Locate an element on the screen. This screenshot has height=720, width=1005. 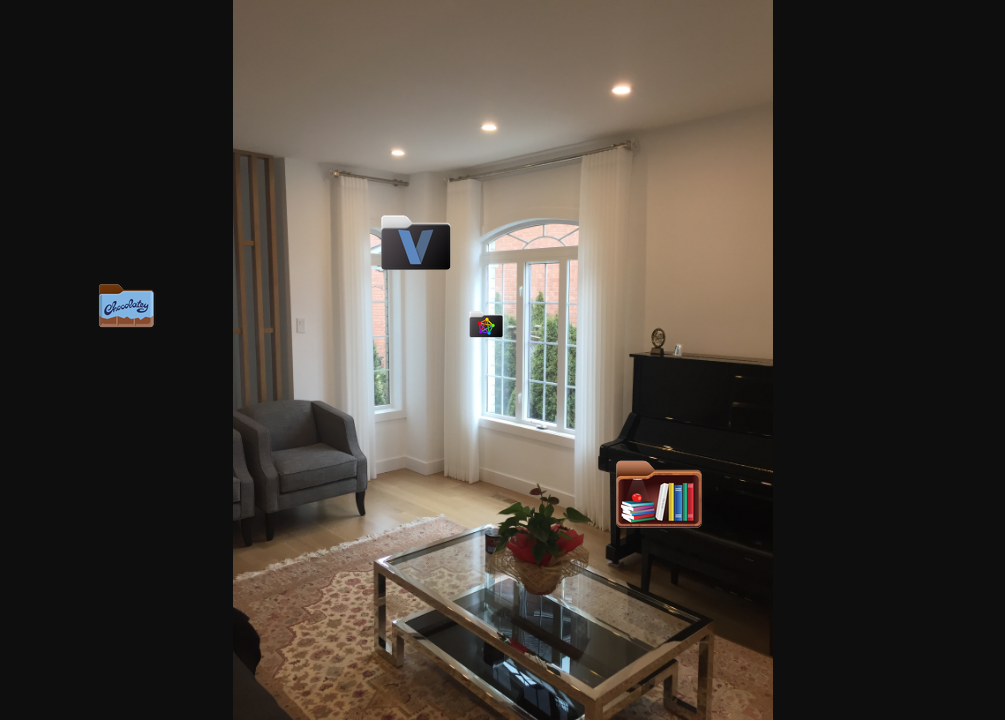
folder containing chocolatey package manager files is located at coordinates (126, 307).